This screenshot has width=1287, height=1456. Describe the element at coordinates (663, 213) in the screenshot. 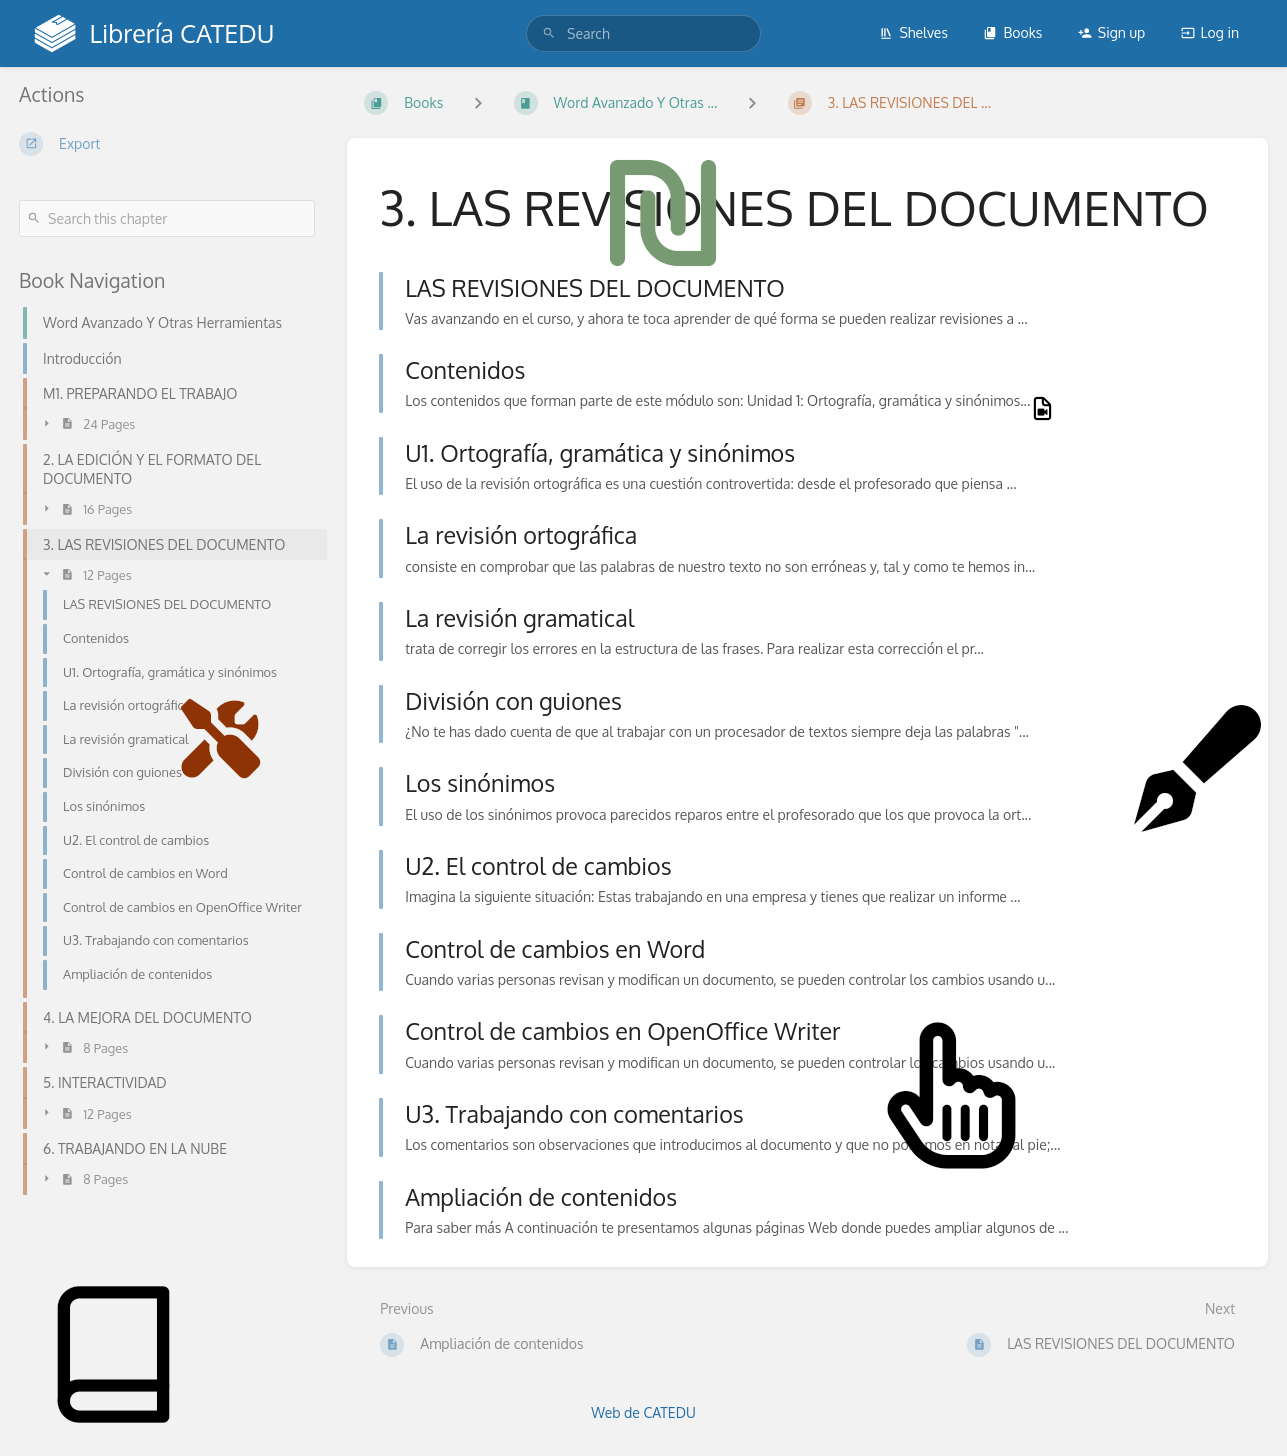

I see `view prices in Israeli shekels` at that location.